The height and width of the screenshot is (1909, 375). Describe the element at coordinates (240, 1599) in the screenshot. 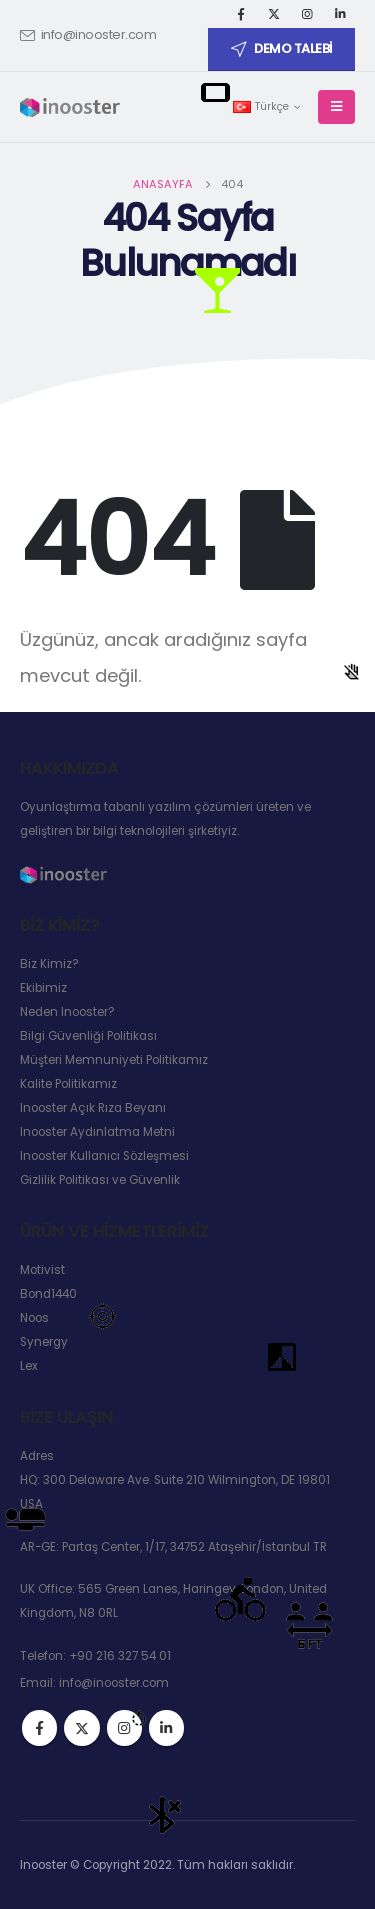

I see `get cycling directions` at that location.